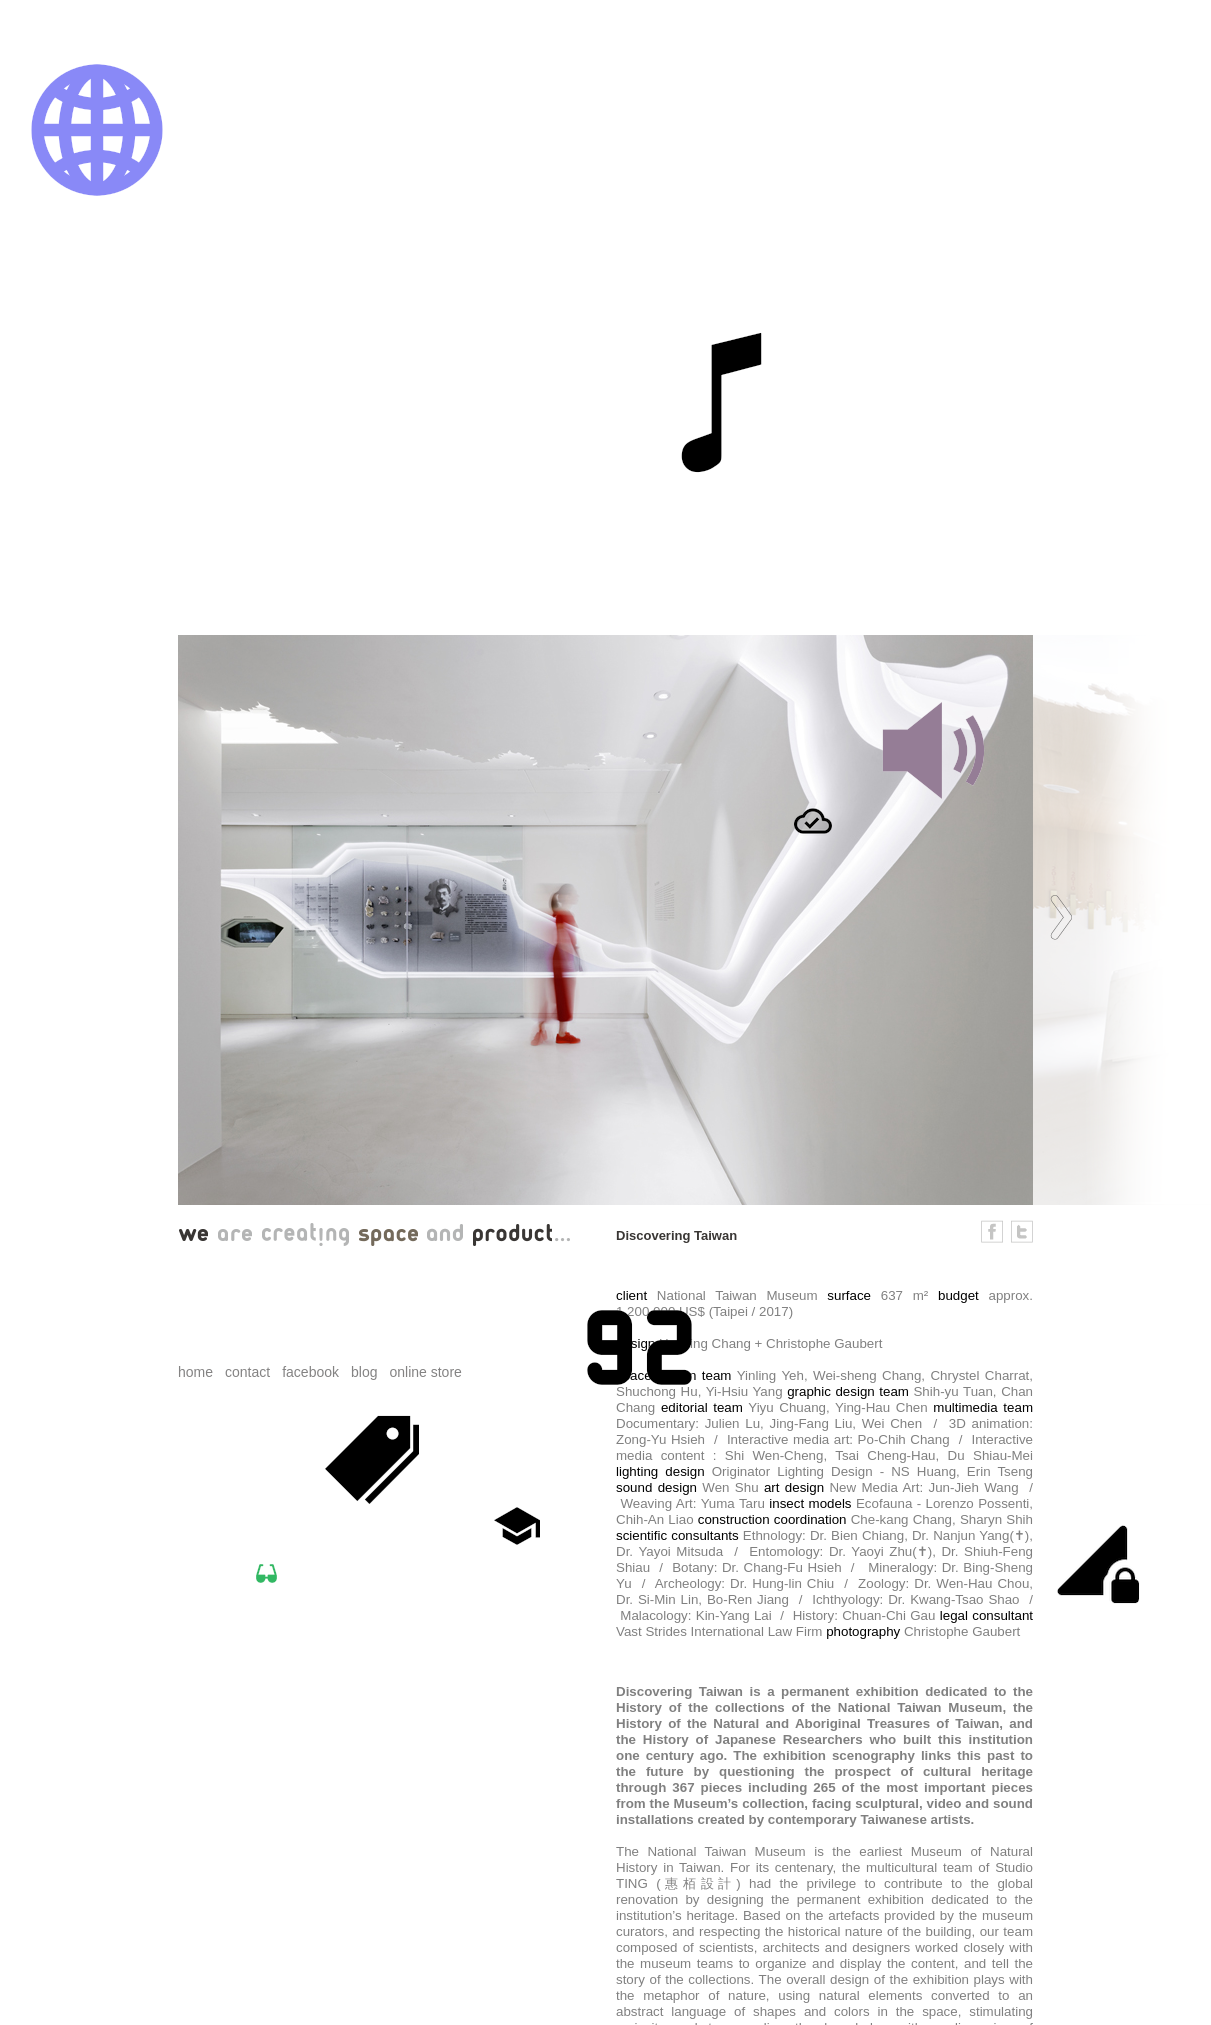  I want to click on file successfully uploaded to cloud storage, so click(813, 821).